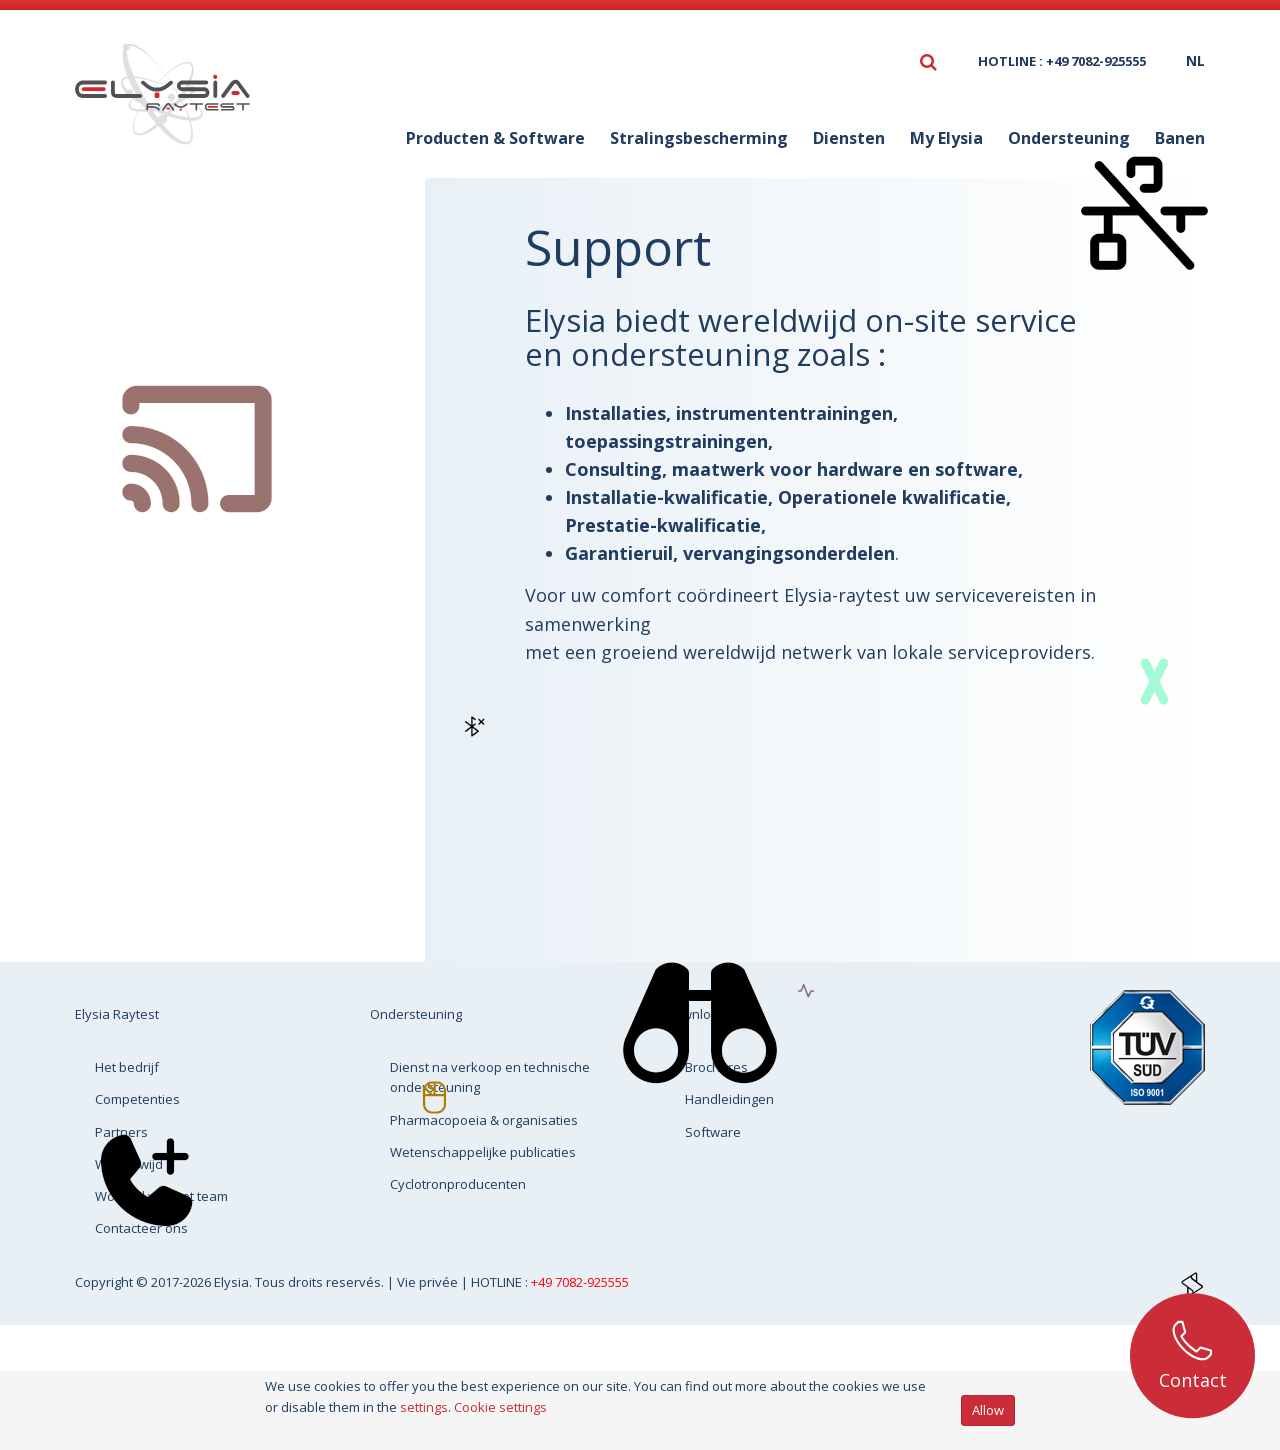 The image size is (1280, 1450). I want to click on close or dismiss a dialog, so click(1154, 681).